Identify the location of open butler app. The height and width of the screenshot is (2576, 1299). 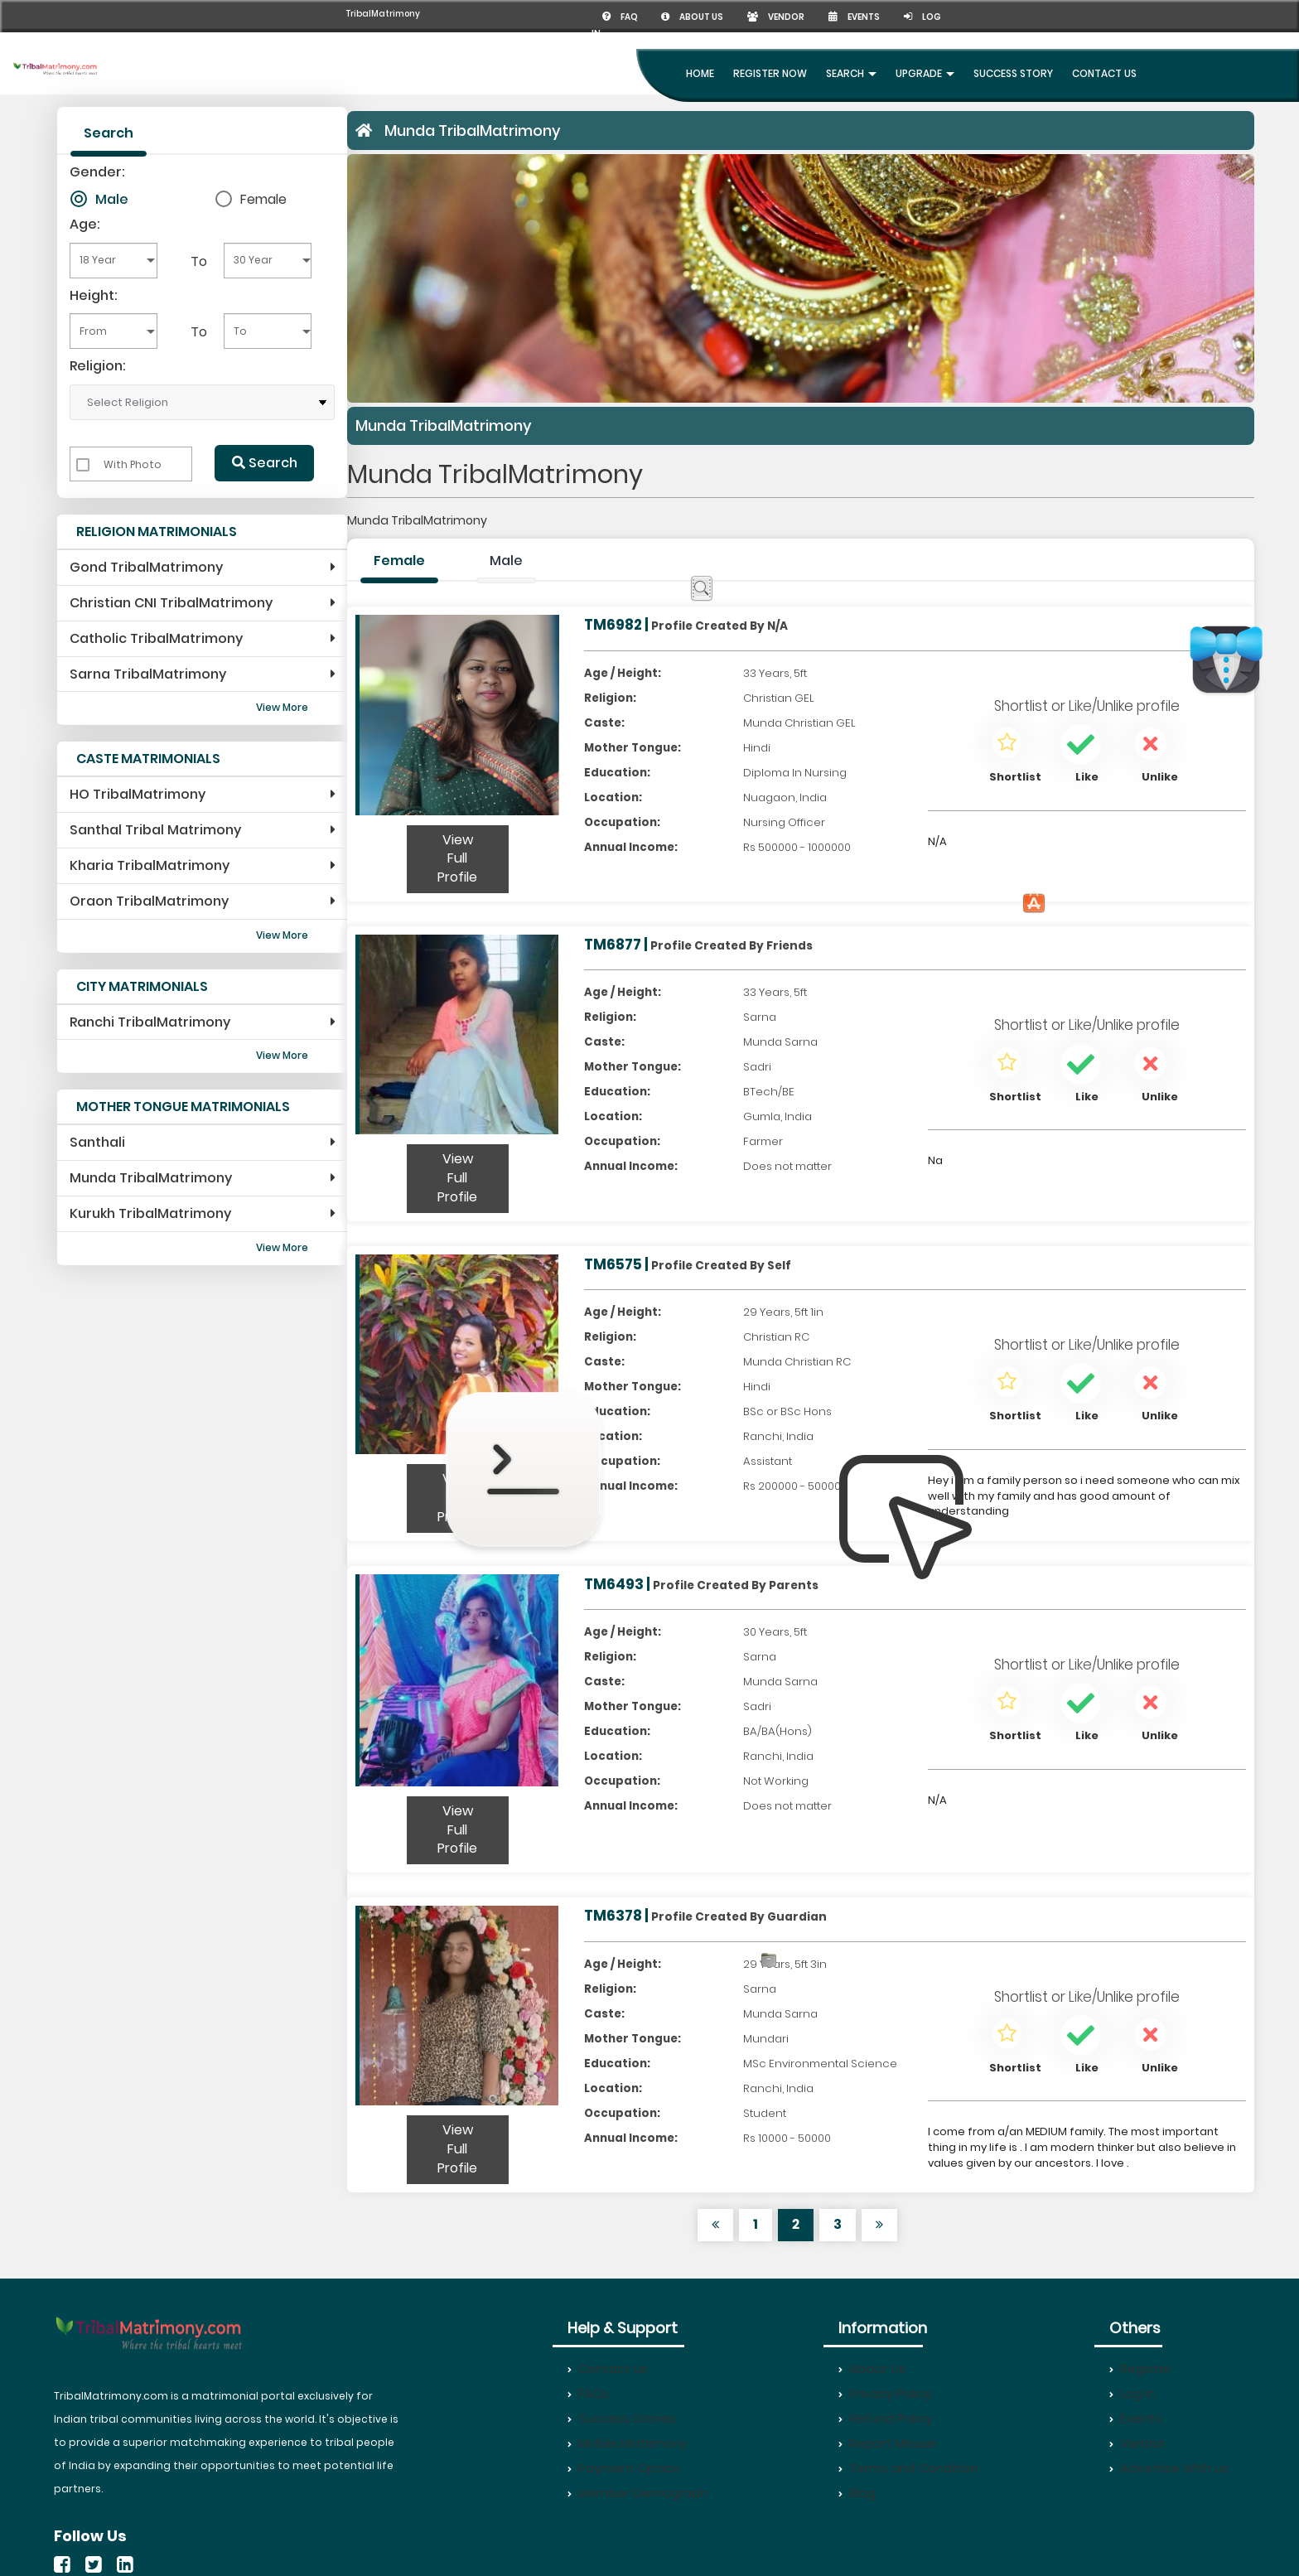
(1226, 660).